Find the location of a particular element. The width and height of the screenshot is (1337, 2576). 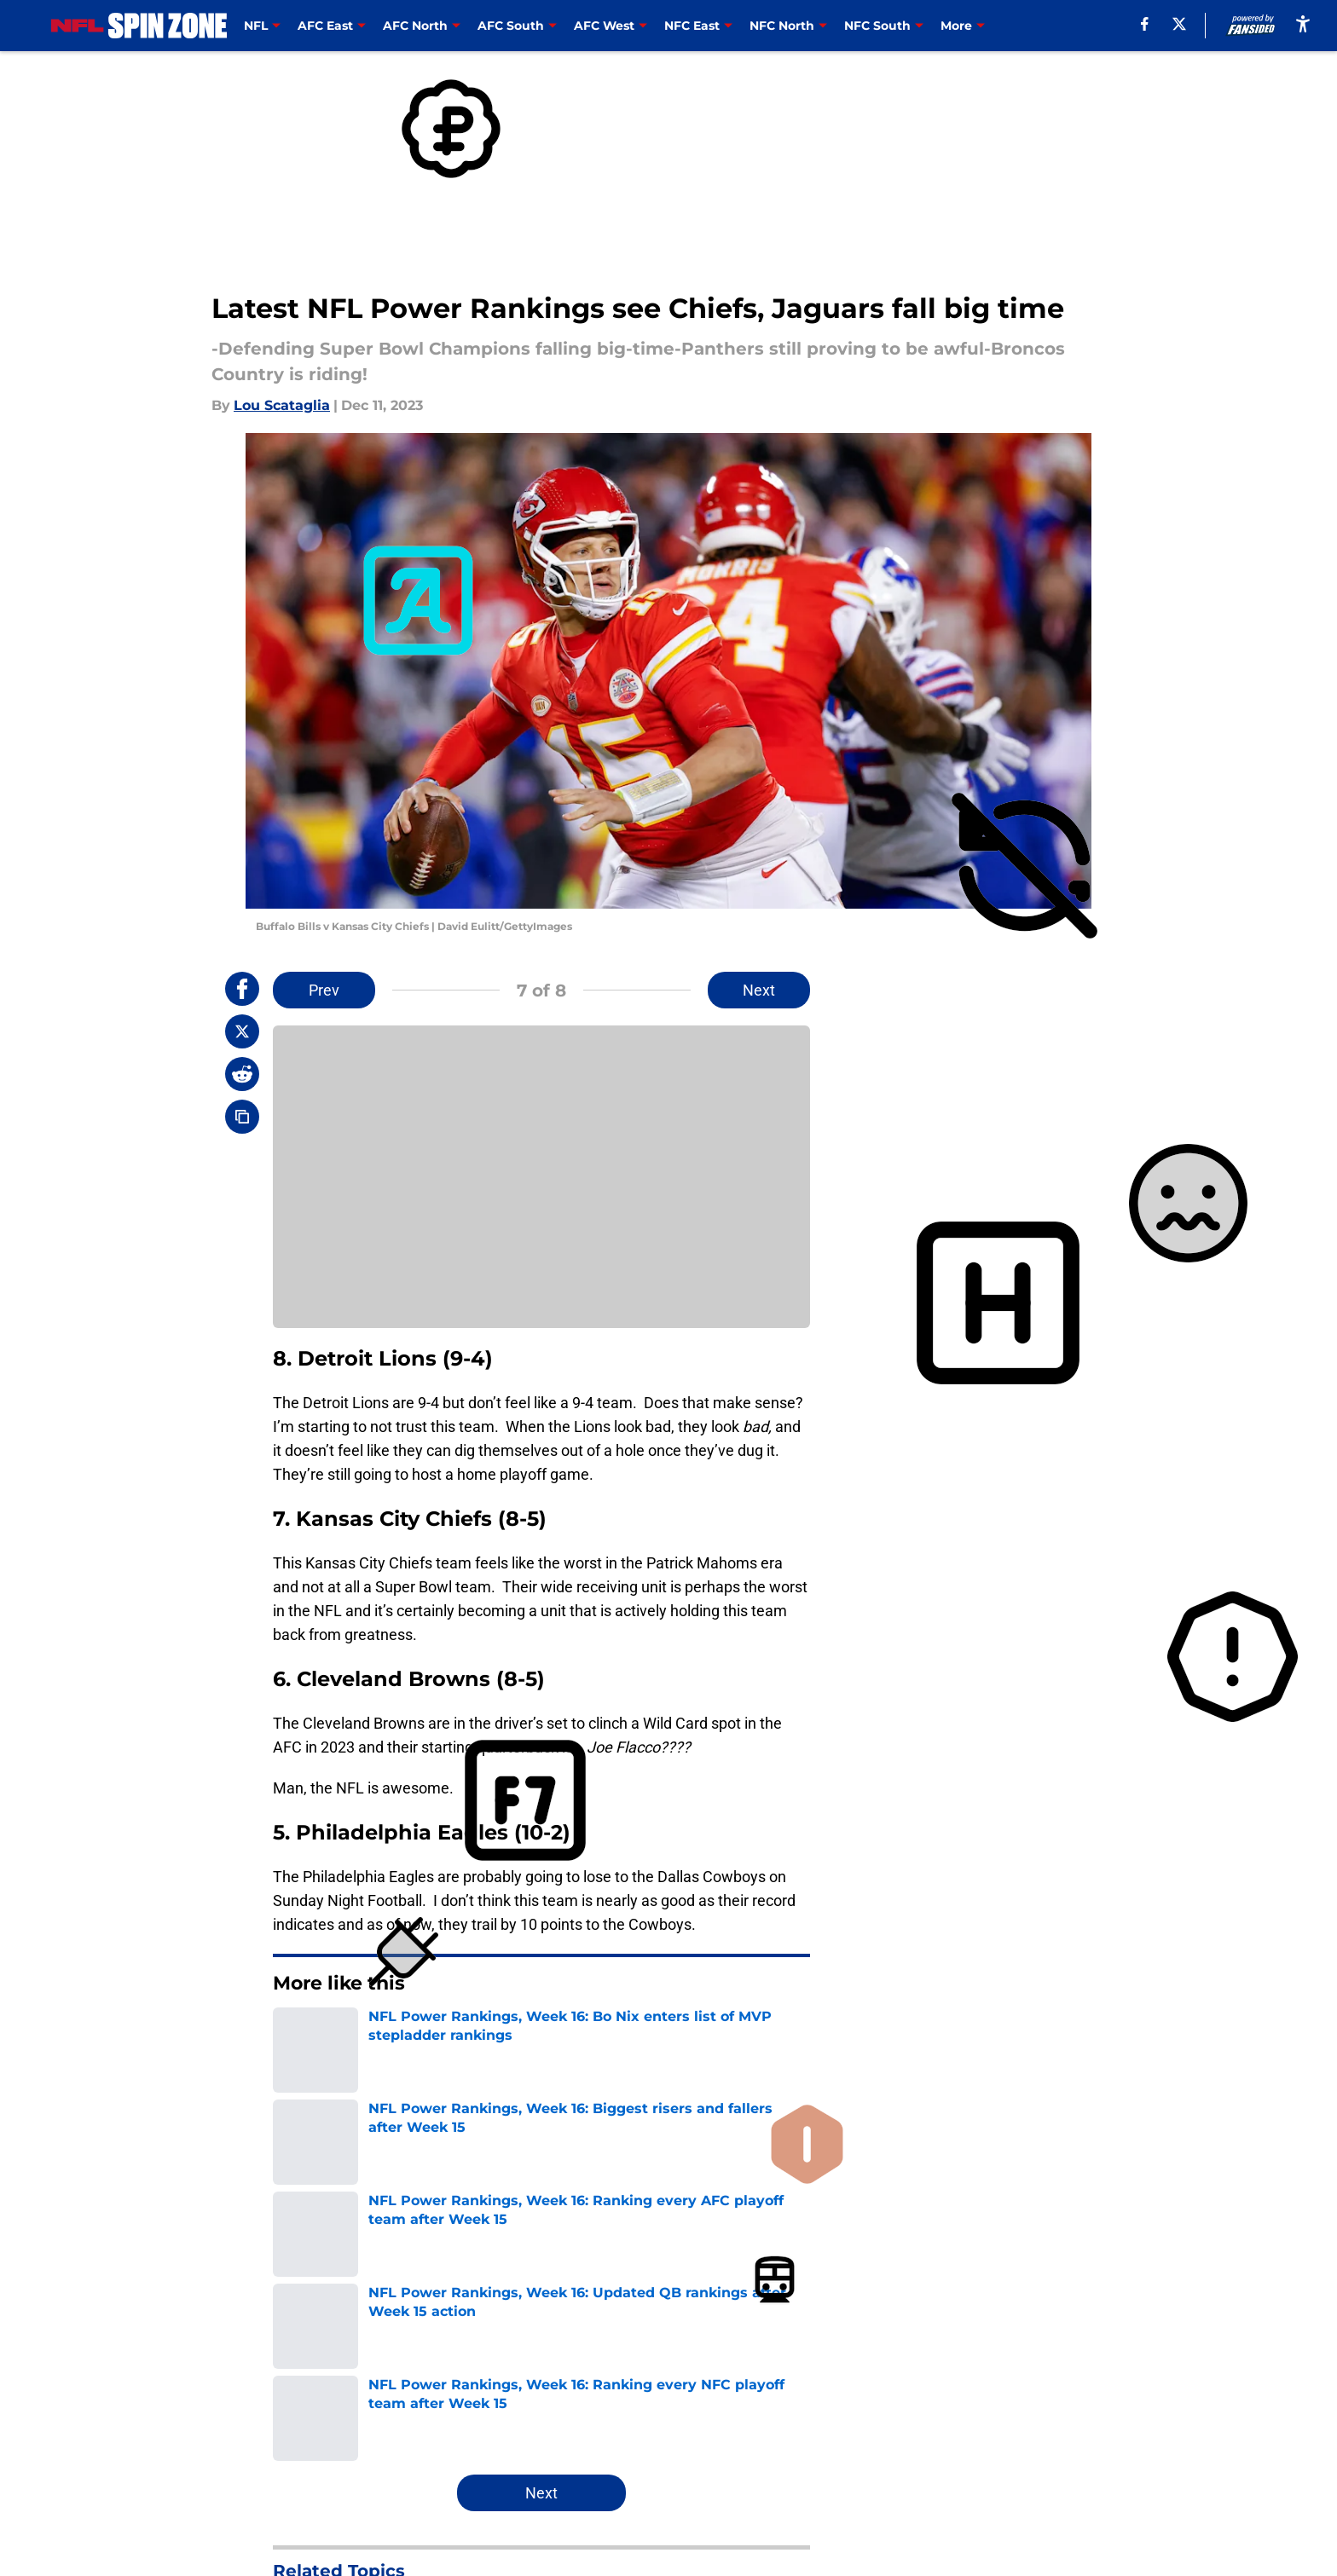

indicates a helicopter landing zone or helipad is located at coordinates (998, 1302).